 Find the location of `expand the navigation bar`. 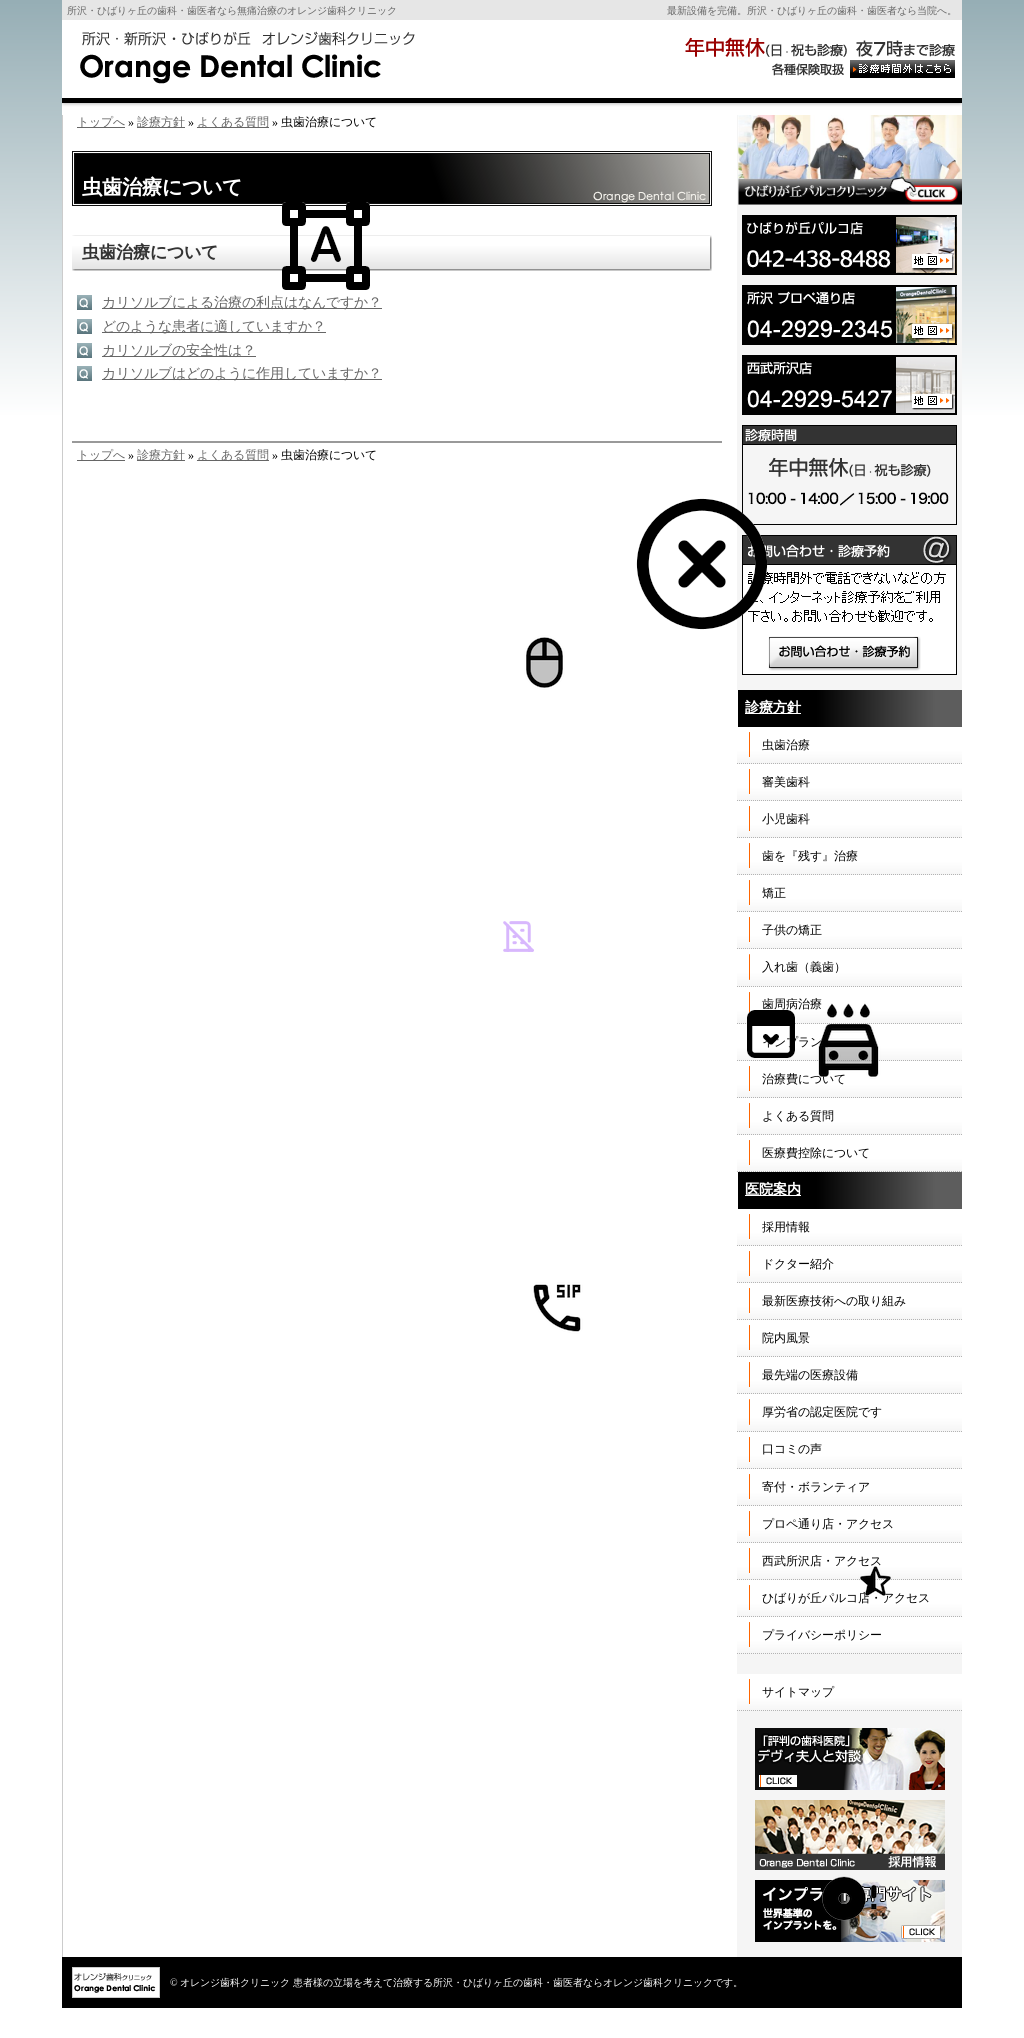

expand the navigation bar is located at coordinates (771, 1034).